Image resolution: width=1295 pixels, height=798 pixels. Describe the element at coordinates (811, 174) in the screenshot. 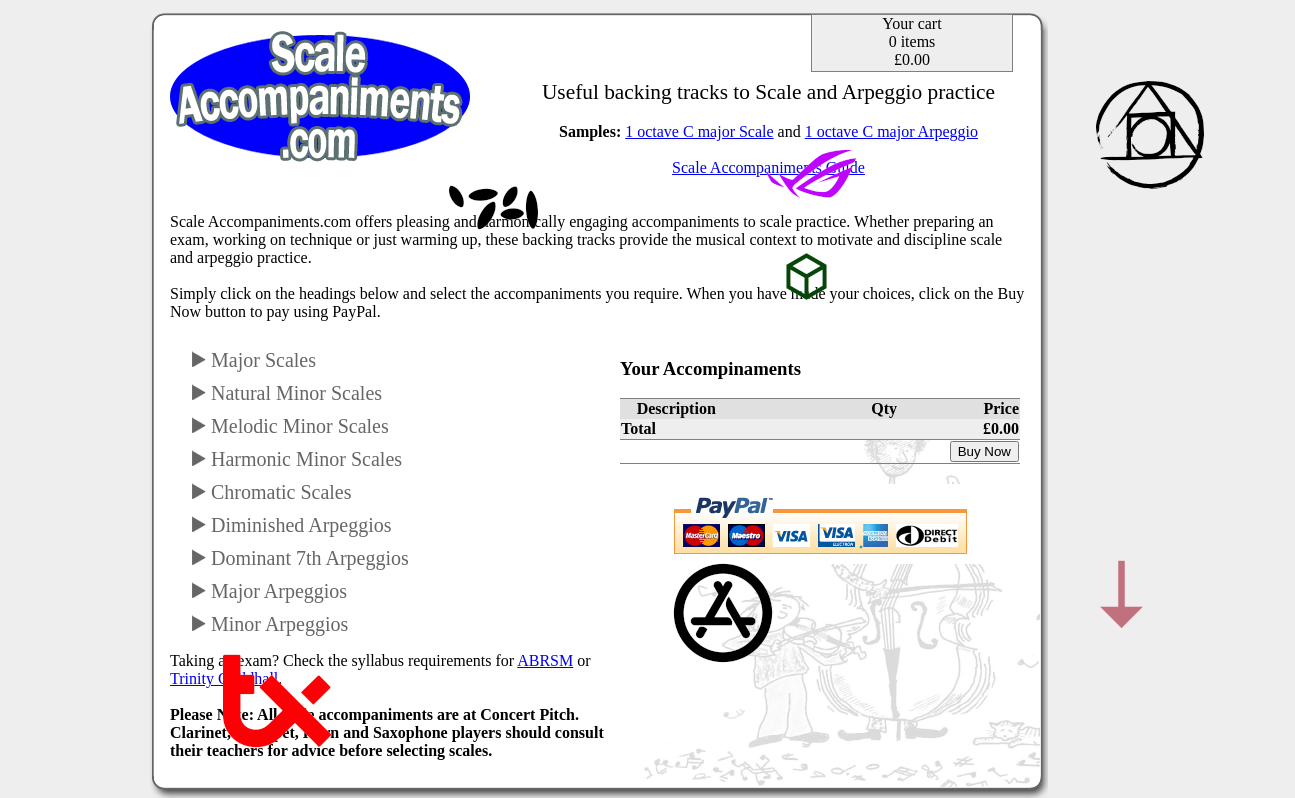

I see `republic of gamers (ROG) brand logo` at that location.